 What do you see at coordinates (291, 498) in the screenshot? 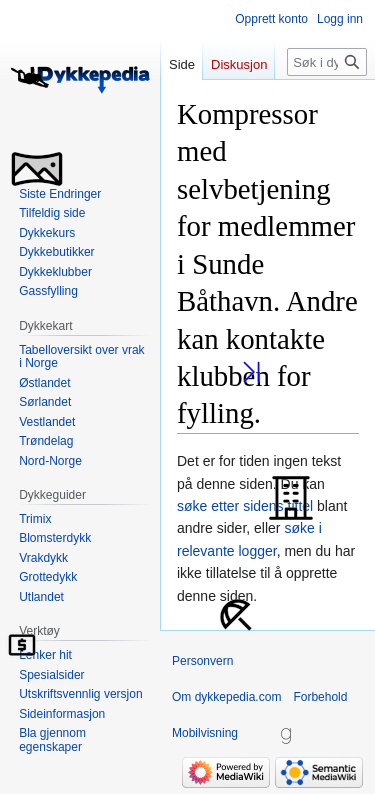
I see `view company or business information` at bounding box center [291, 498].